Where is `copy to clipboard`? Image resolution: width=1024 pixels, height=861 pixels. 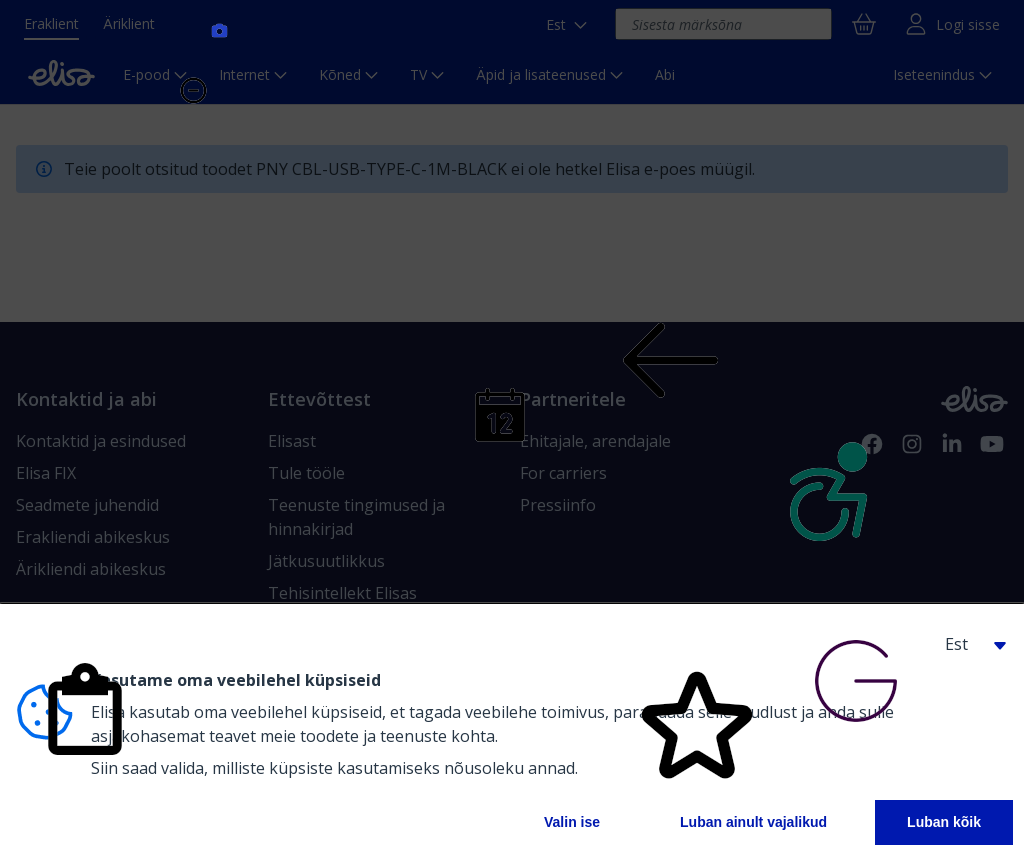 copy to clipboard is located at coordinates (85, 709).